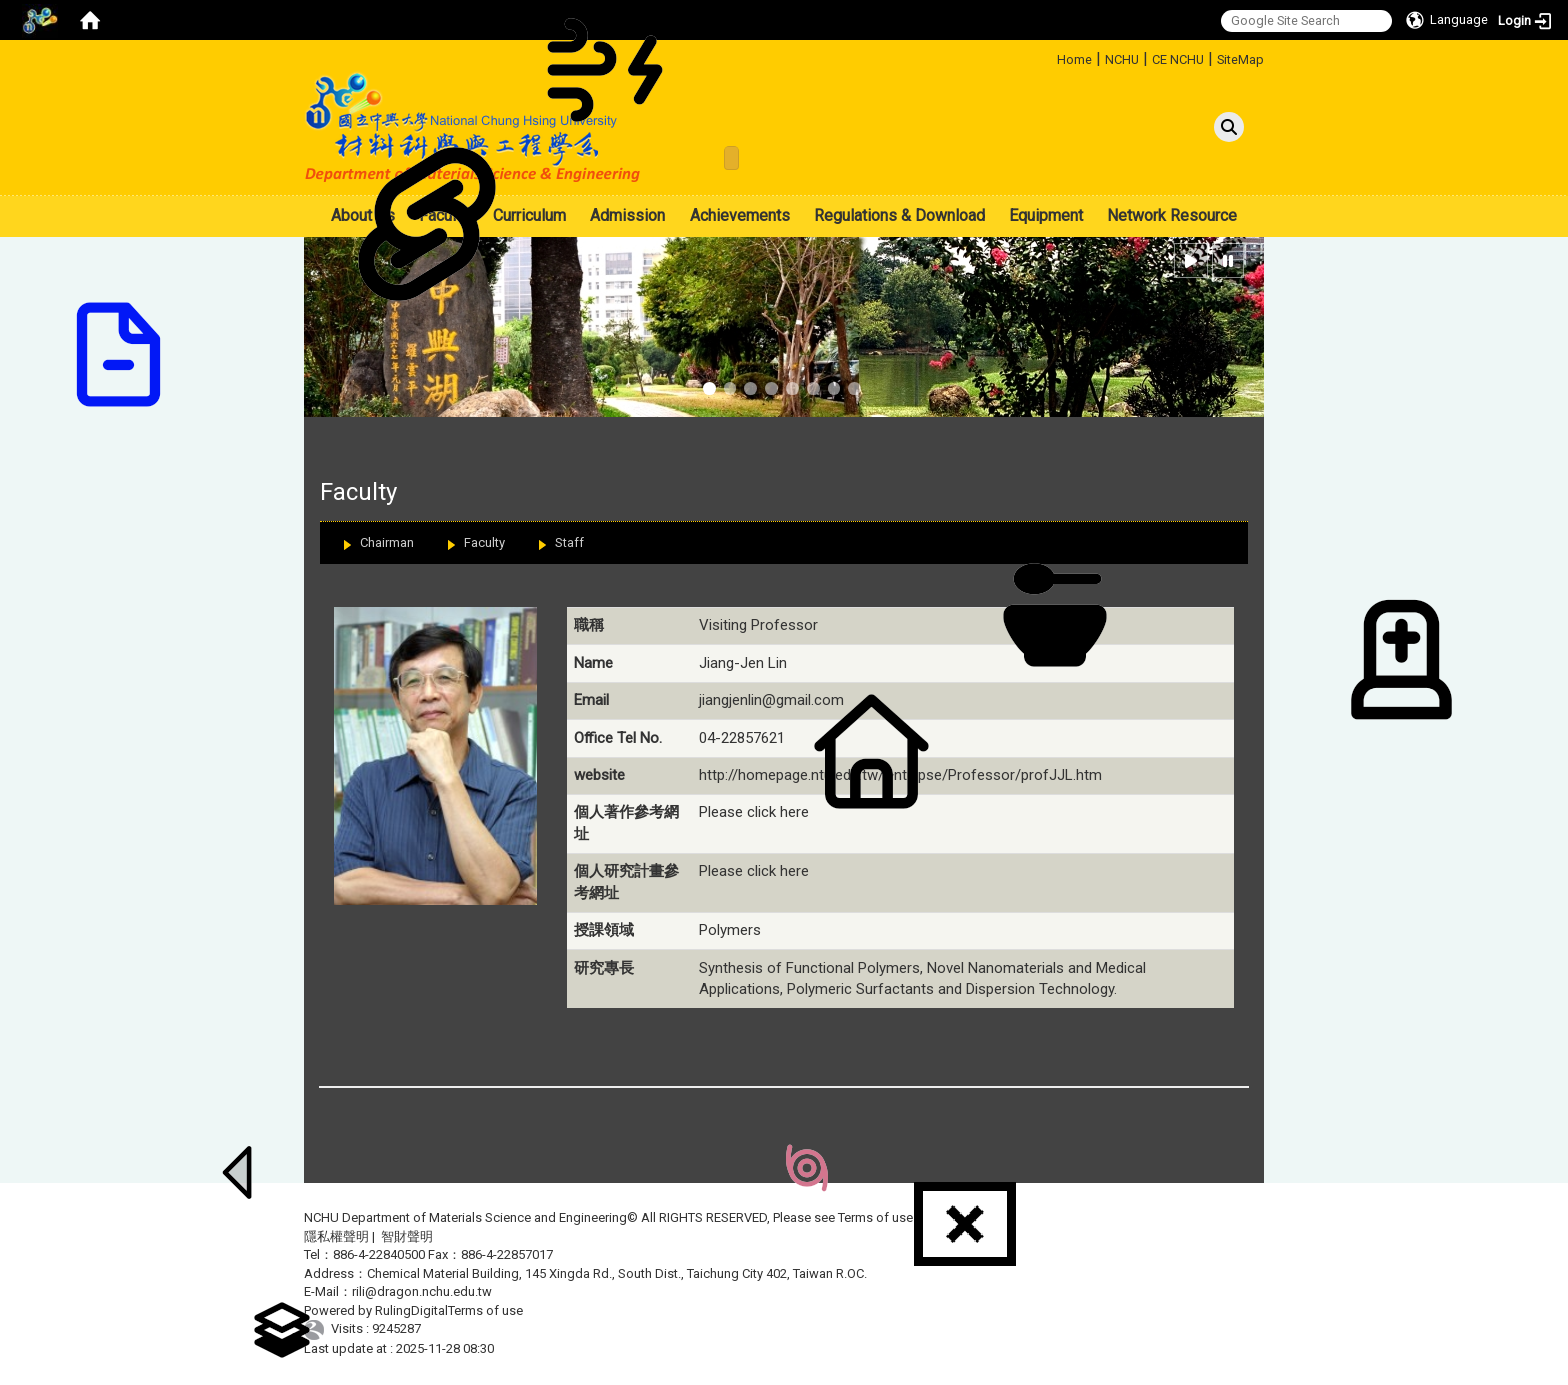 The height and width of the screenshot is (1385, 1568). What do you see at coordinates (605, 70) in the screenshot?
I see `wind power or wind energy generation` at bounding box center [605, 70].